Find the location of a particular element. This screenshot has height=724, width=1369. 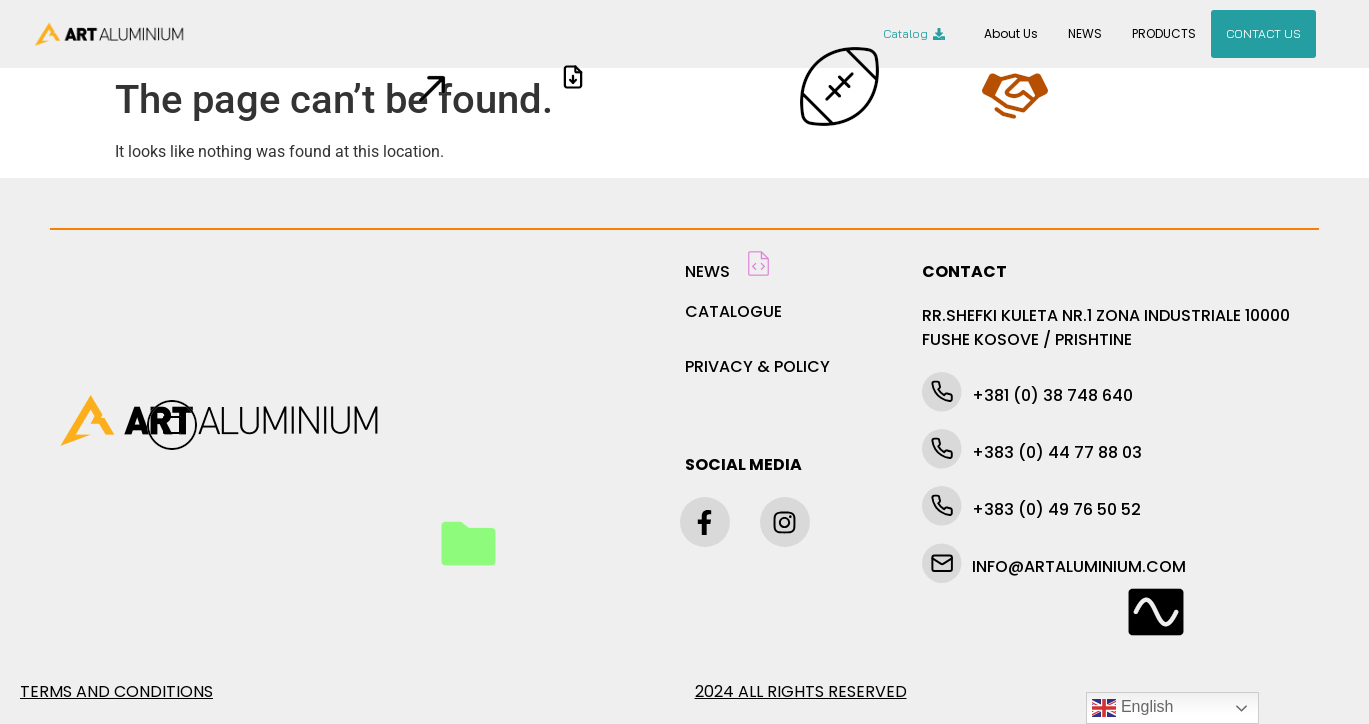

indicates a partnership or collaboration is located at coordinates (1015, 94).